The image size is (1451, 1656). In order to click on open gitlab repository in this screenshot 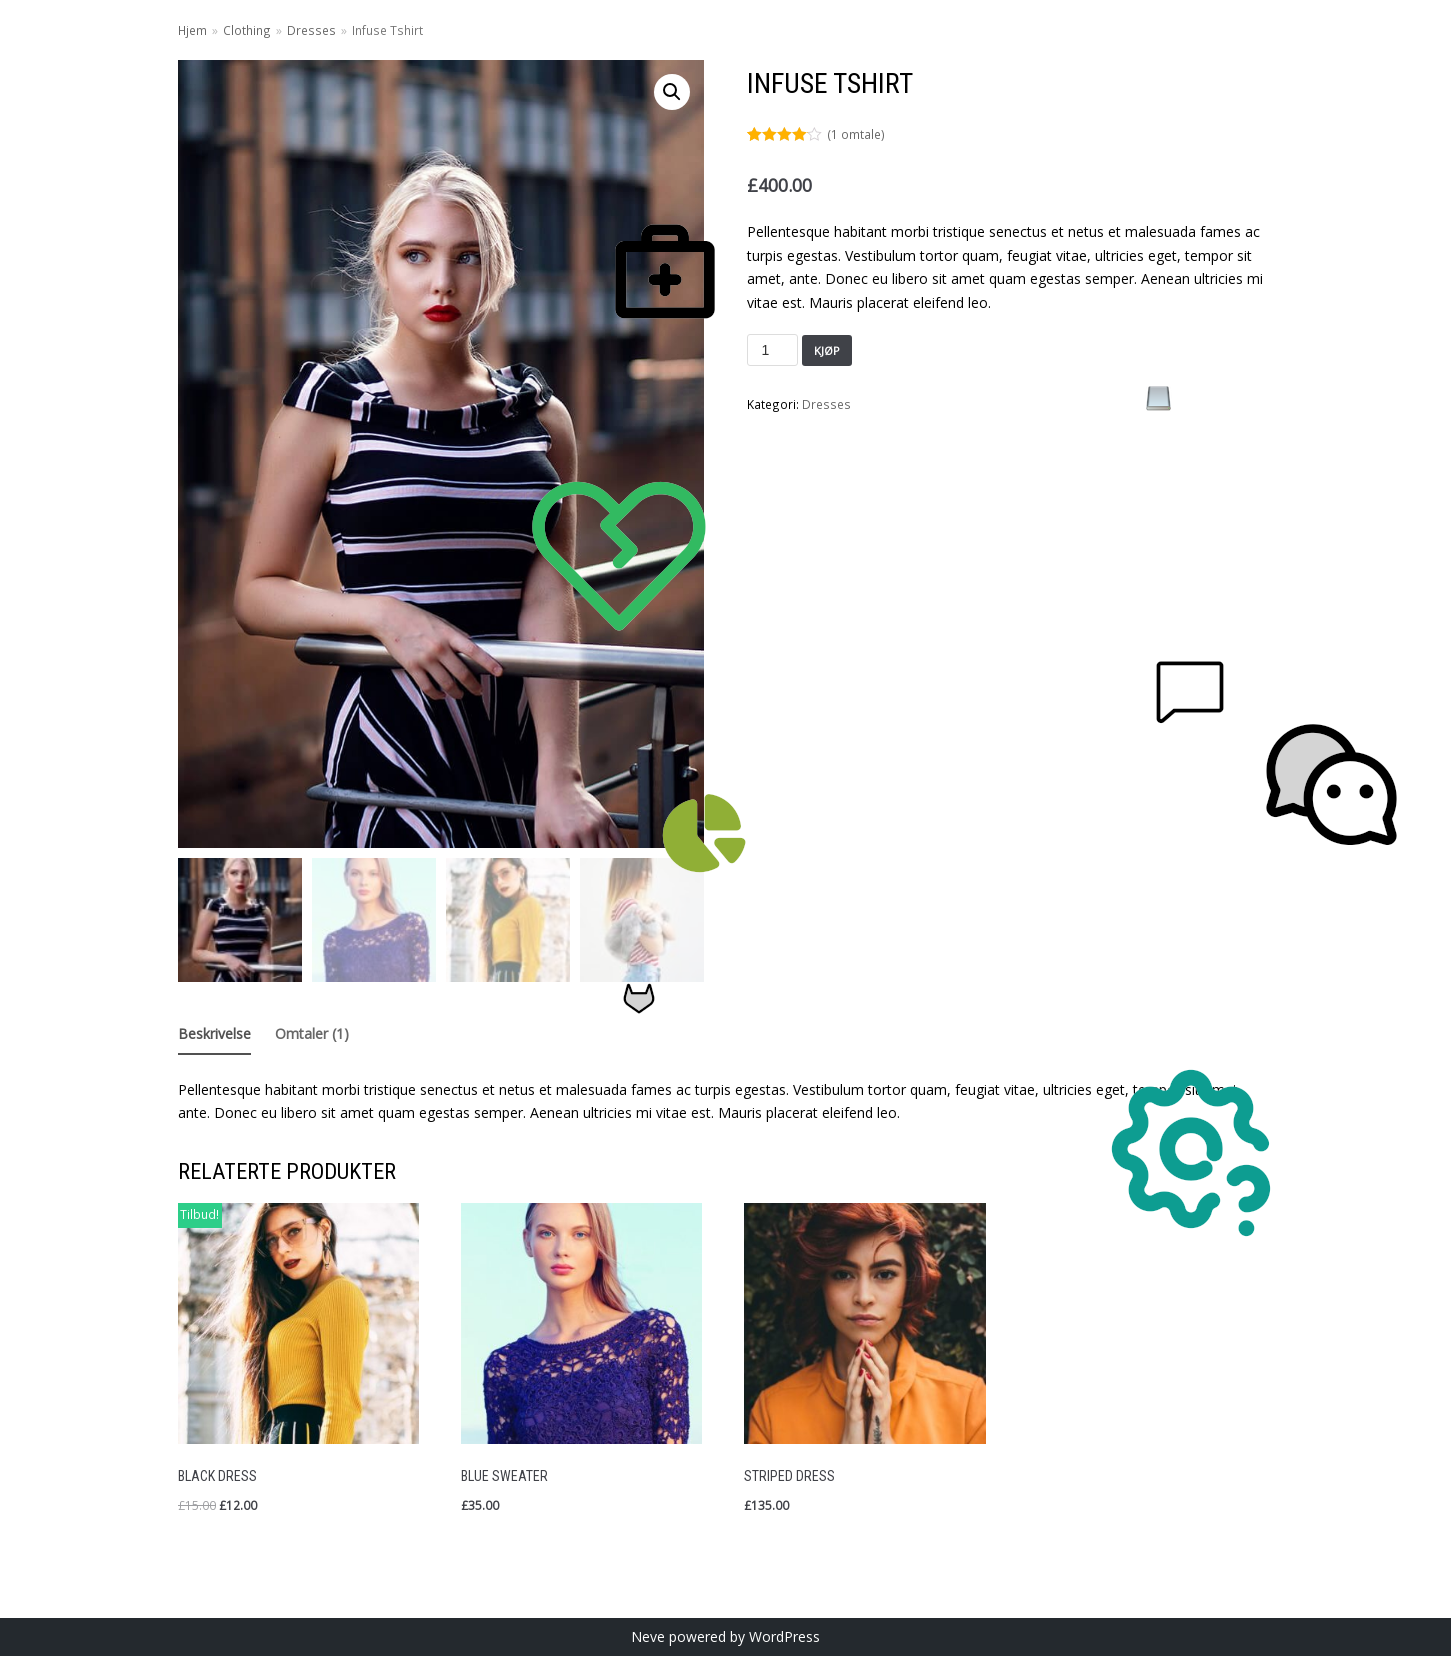, I will do `click(639, 998)`.